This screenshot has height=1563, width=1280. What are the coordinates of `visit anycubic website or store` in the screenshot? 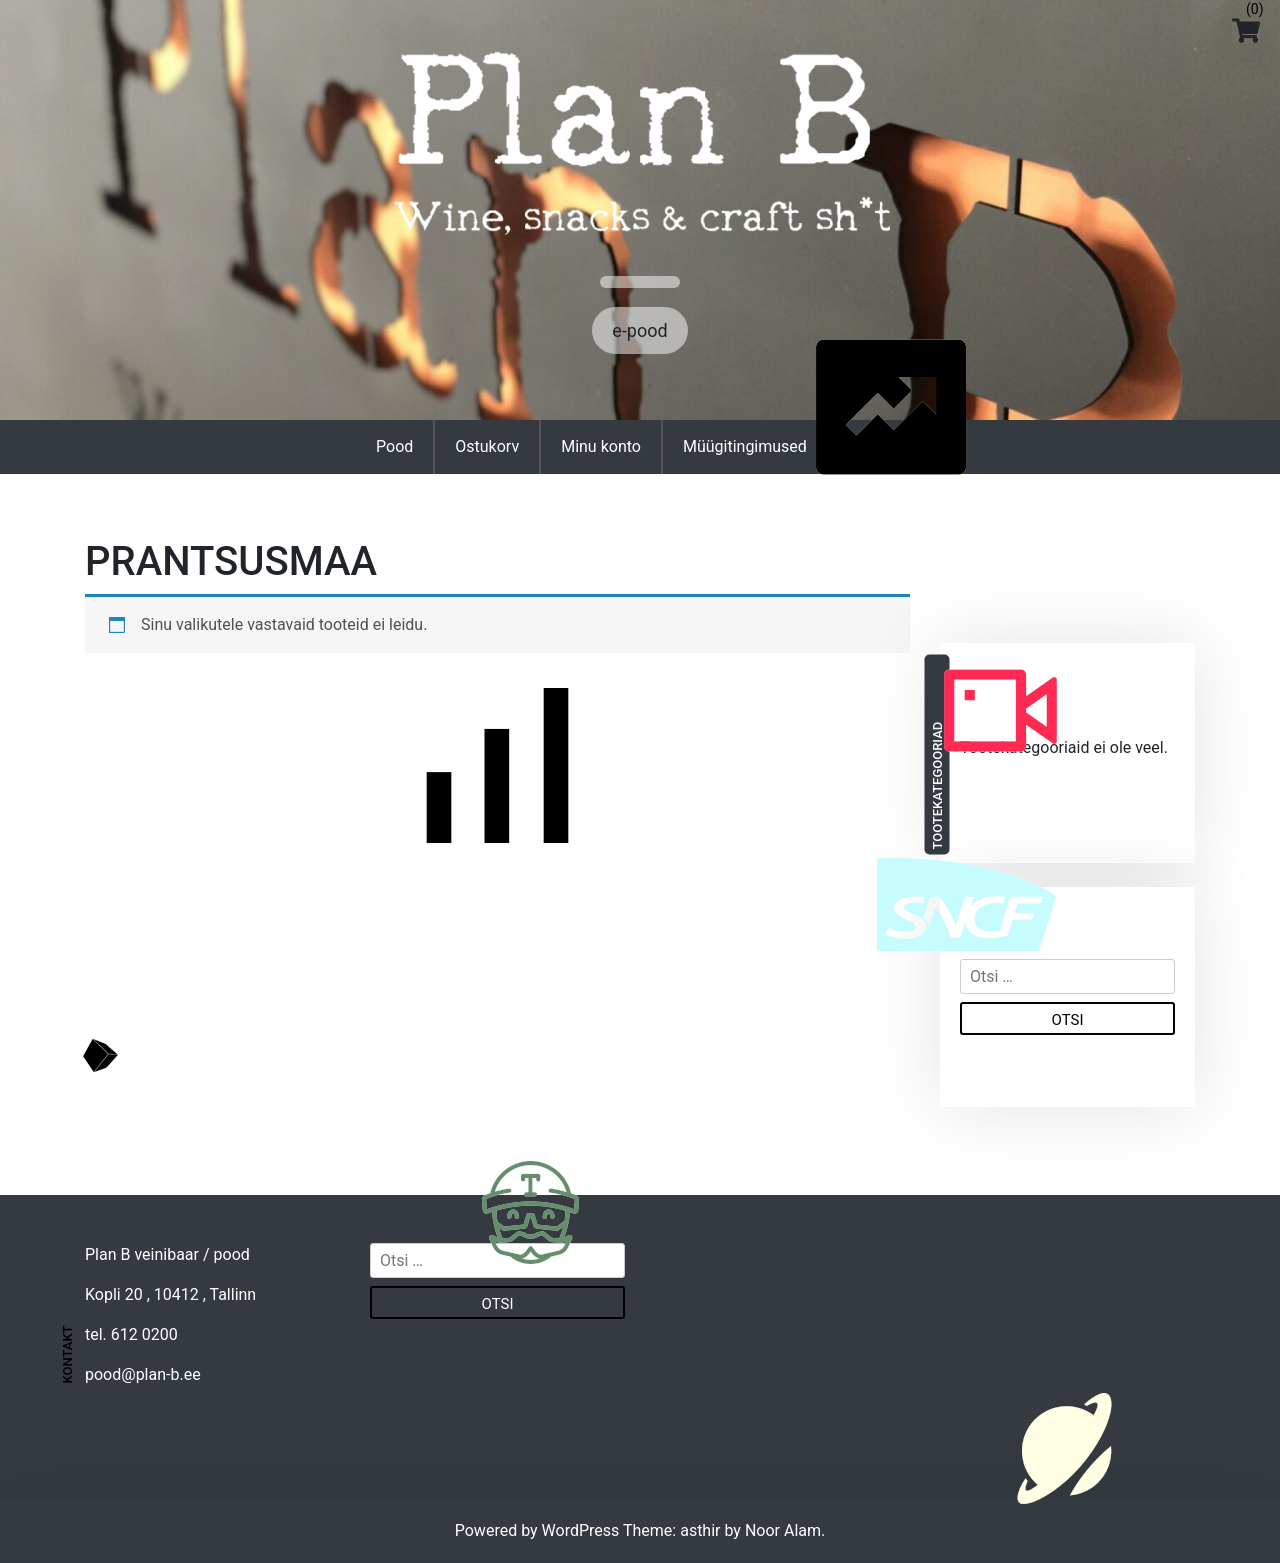 It's located at (100, 1055).